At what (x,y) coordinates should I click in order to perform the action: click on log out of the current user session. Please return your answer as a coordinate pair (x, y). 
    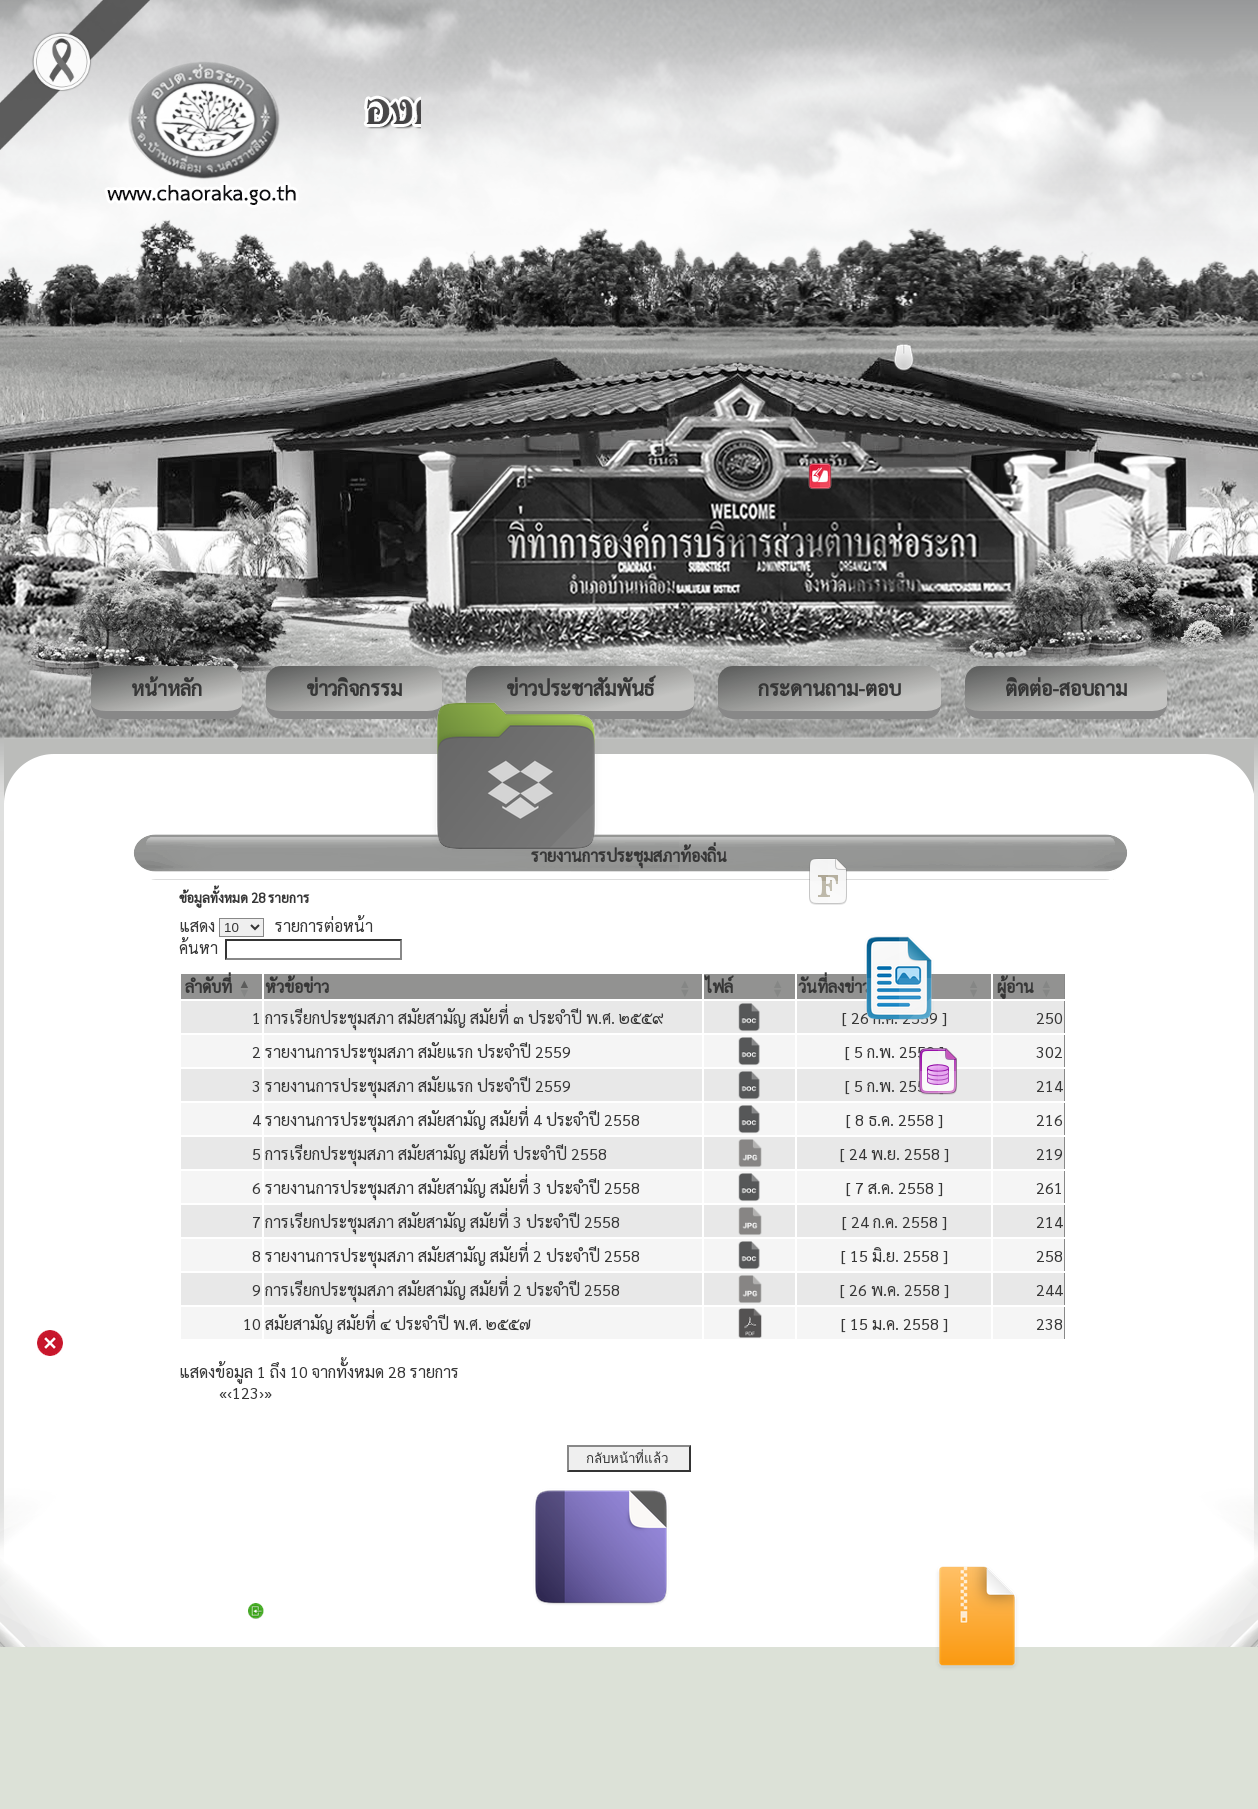
    Looking at the image, I should click on (256, 1611).